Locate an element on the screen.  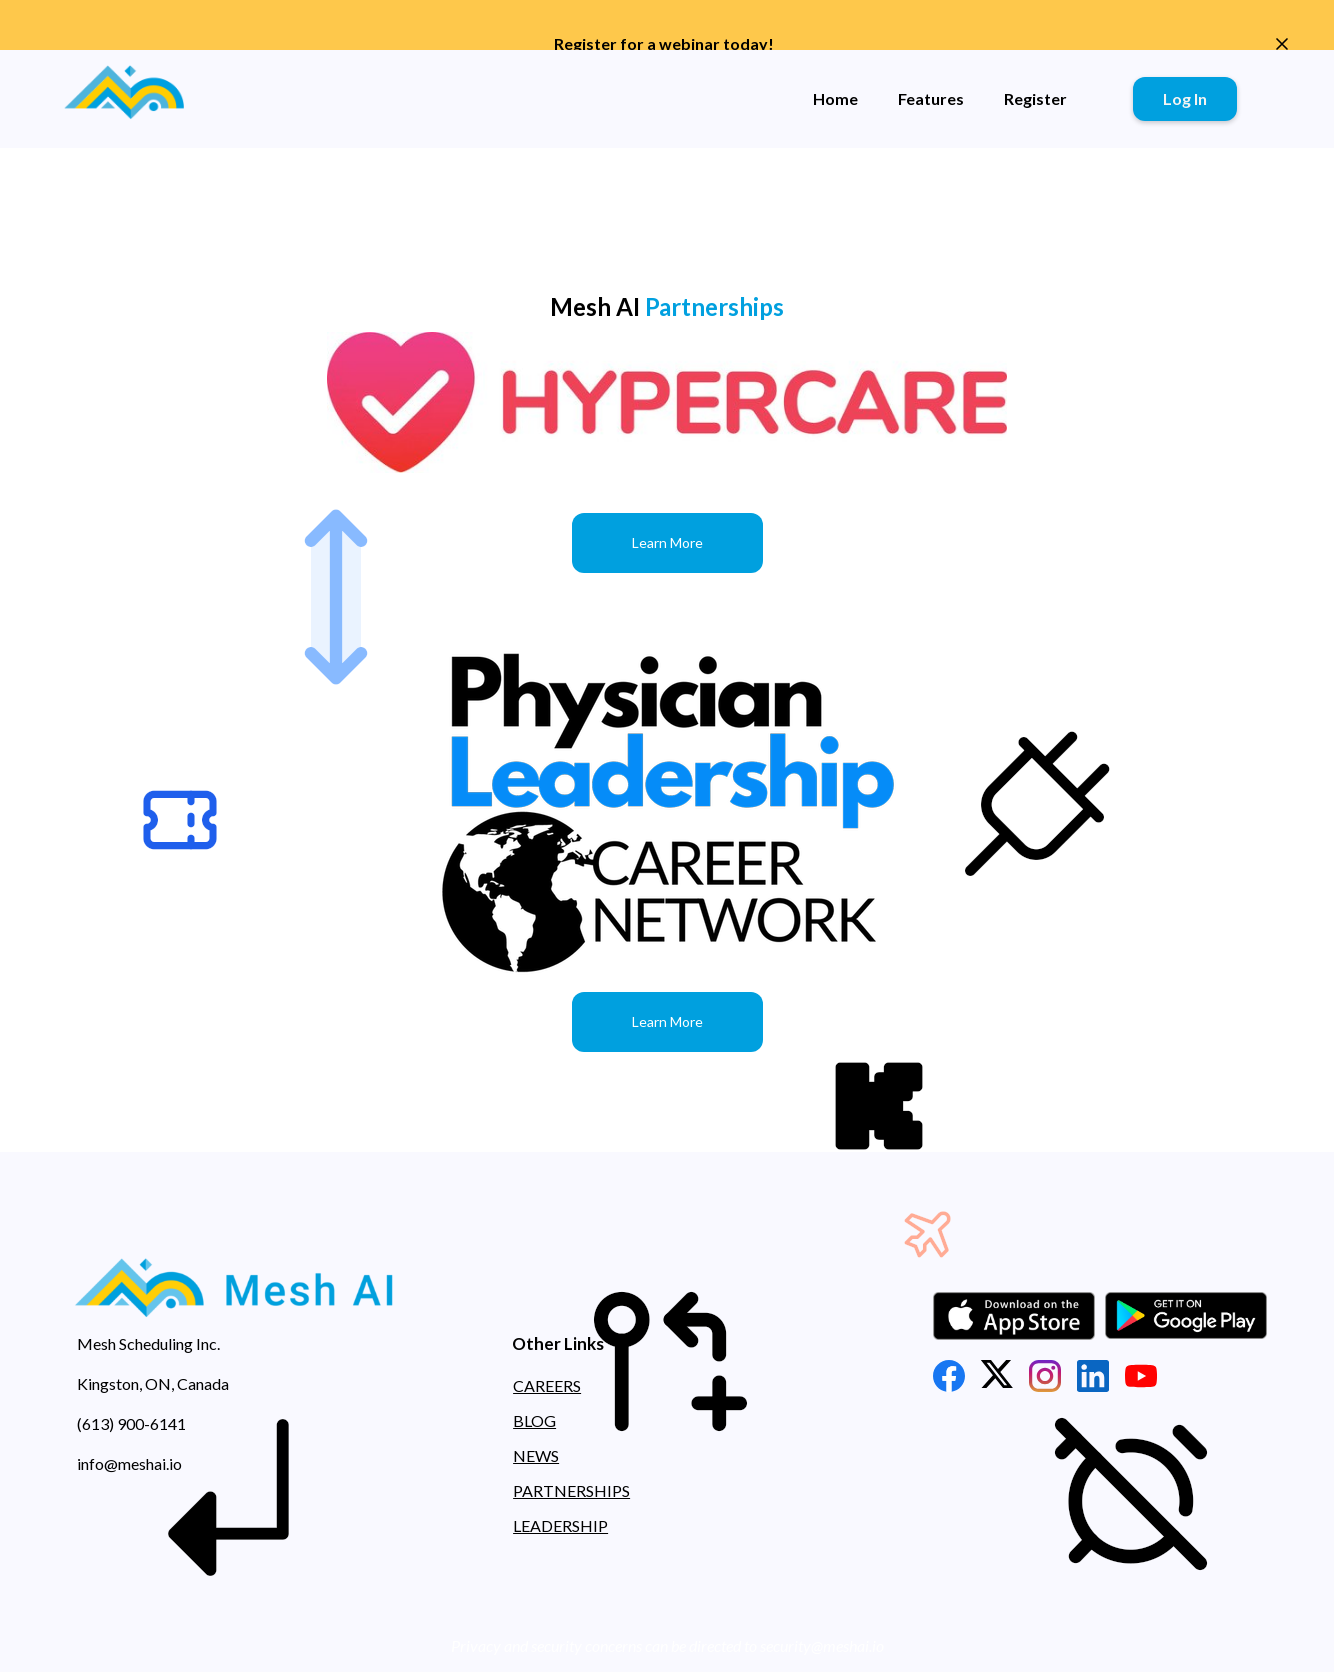
enable airplane mode is located at coordinates (928, 1233).